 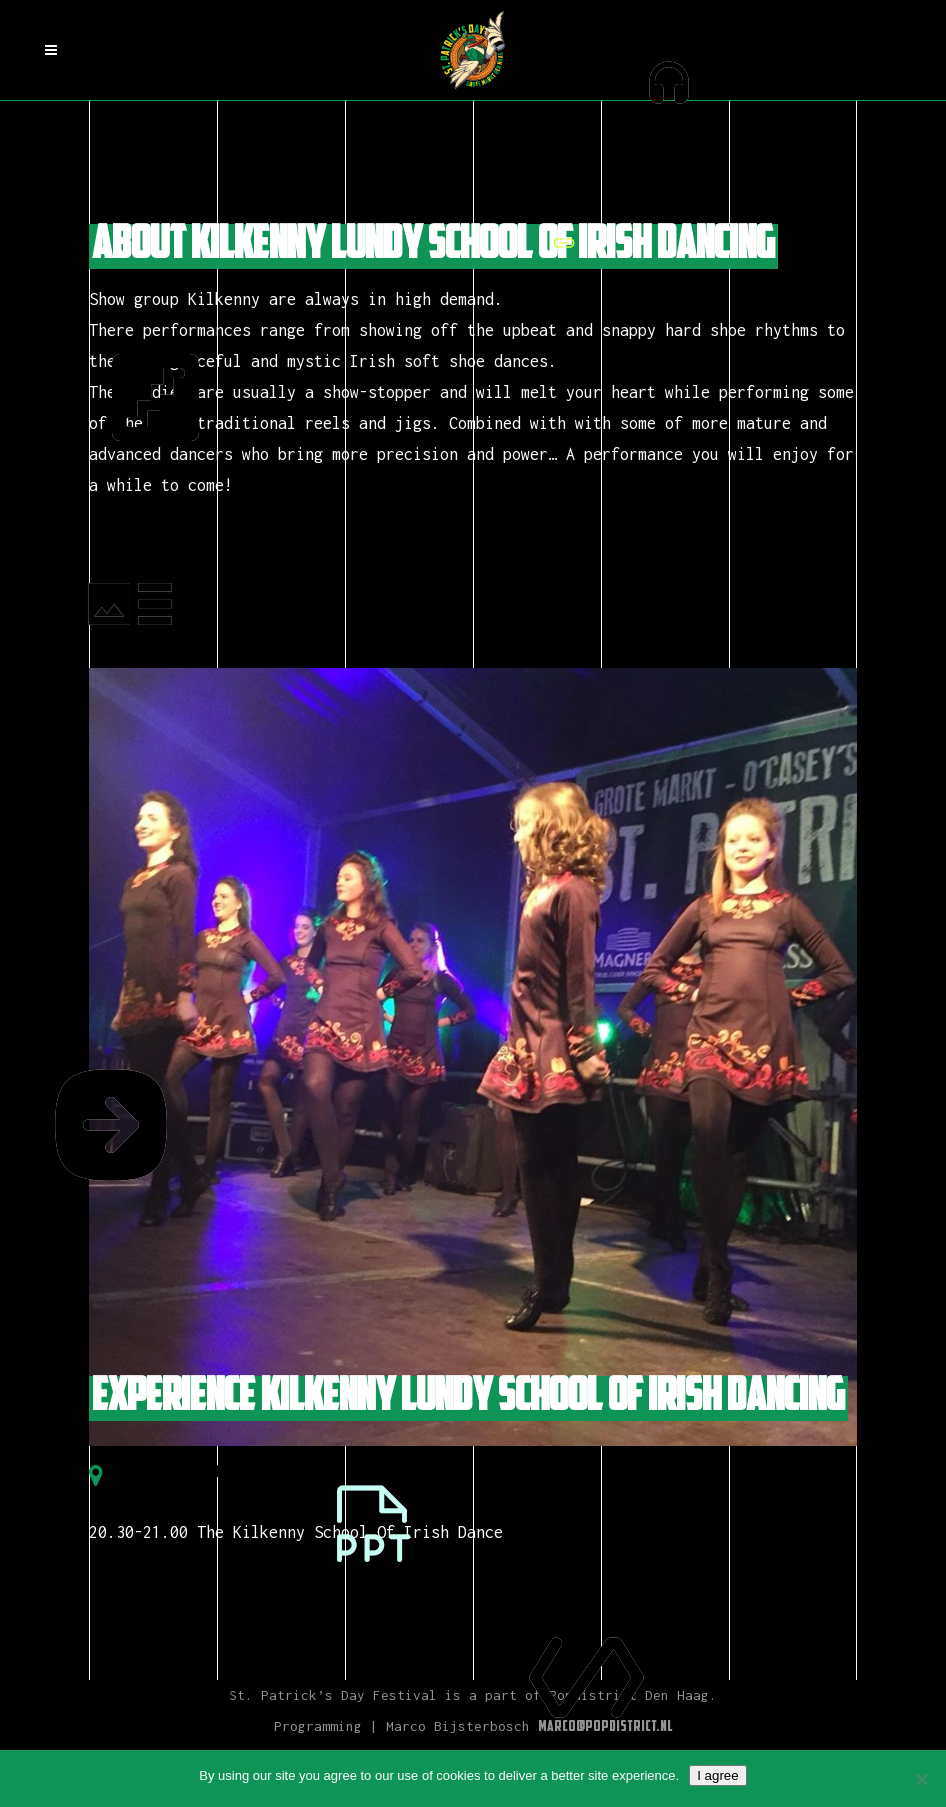 What do you see at coordinates (564, 243) in the screenshot?
I see `copy link to clipboard` at bounding box center [564, 243].